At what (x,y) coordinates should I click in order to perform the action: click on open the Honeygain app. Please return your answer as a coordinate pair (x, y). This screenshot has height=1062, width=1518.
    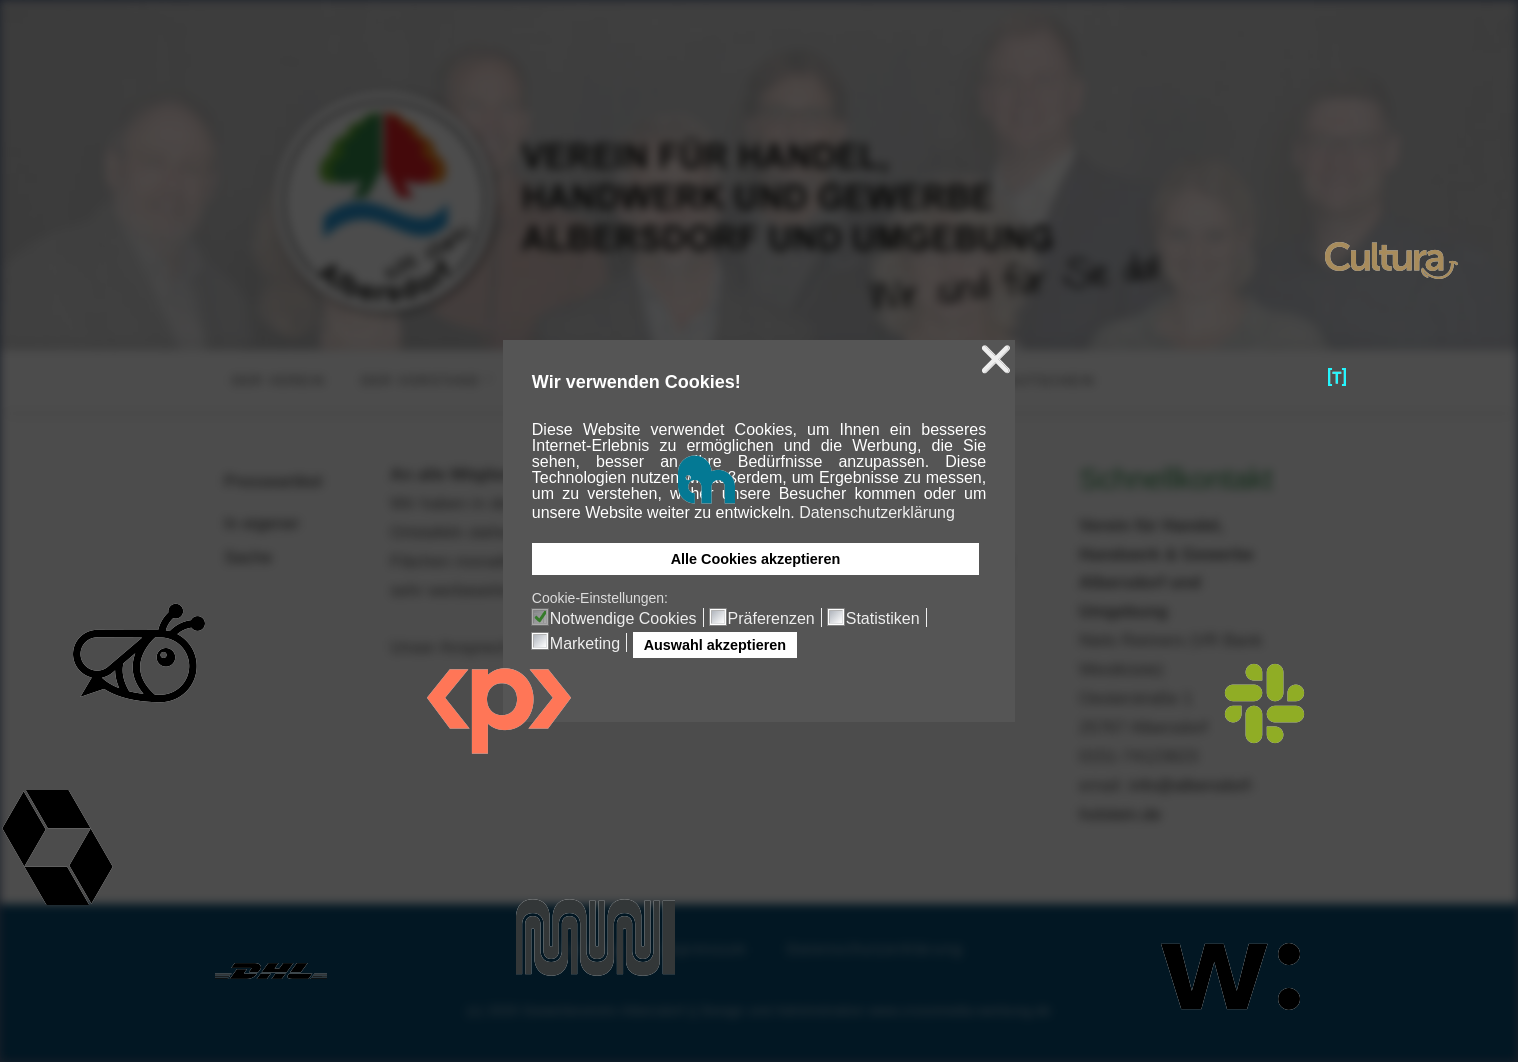
    Looking at the image, I should click on (139, 653).